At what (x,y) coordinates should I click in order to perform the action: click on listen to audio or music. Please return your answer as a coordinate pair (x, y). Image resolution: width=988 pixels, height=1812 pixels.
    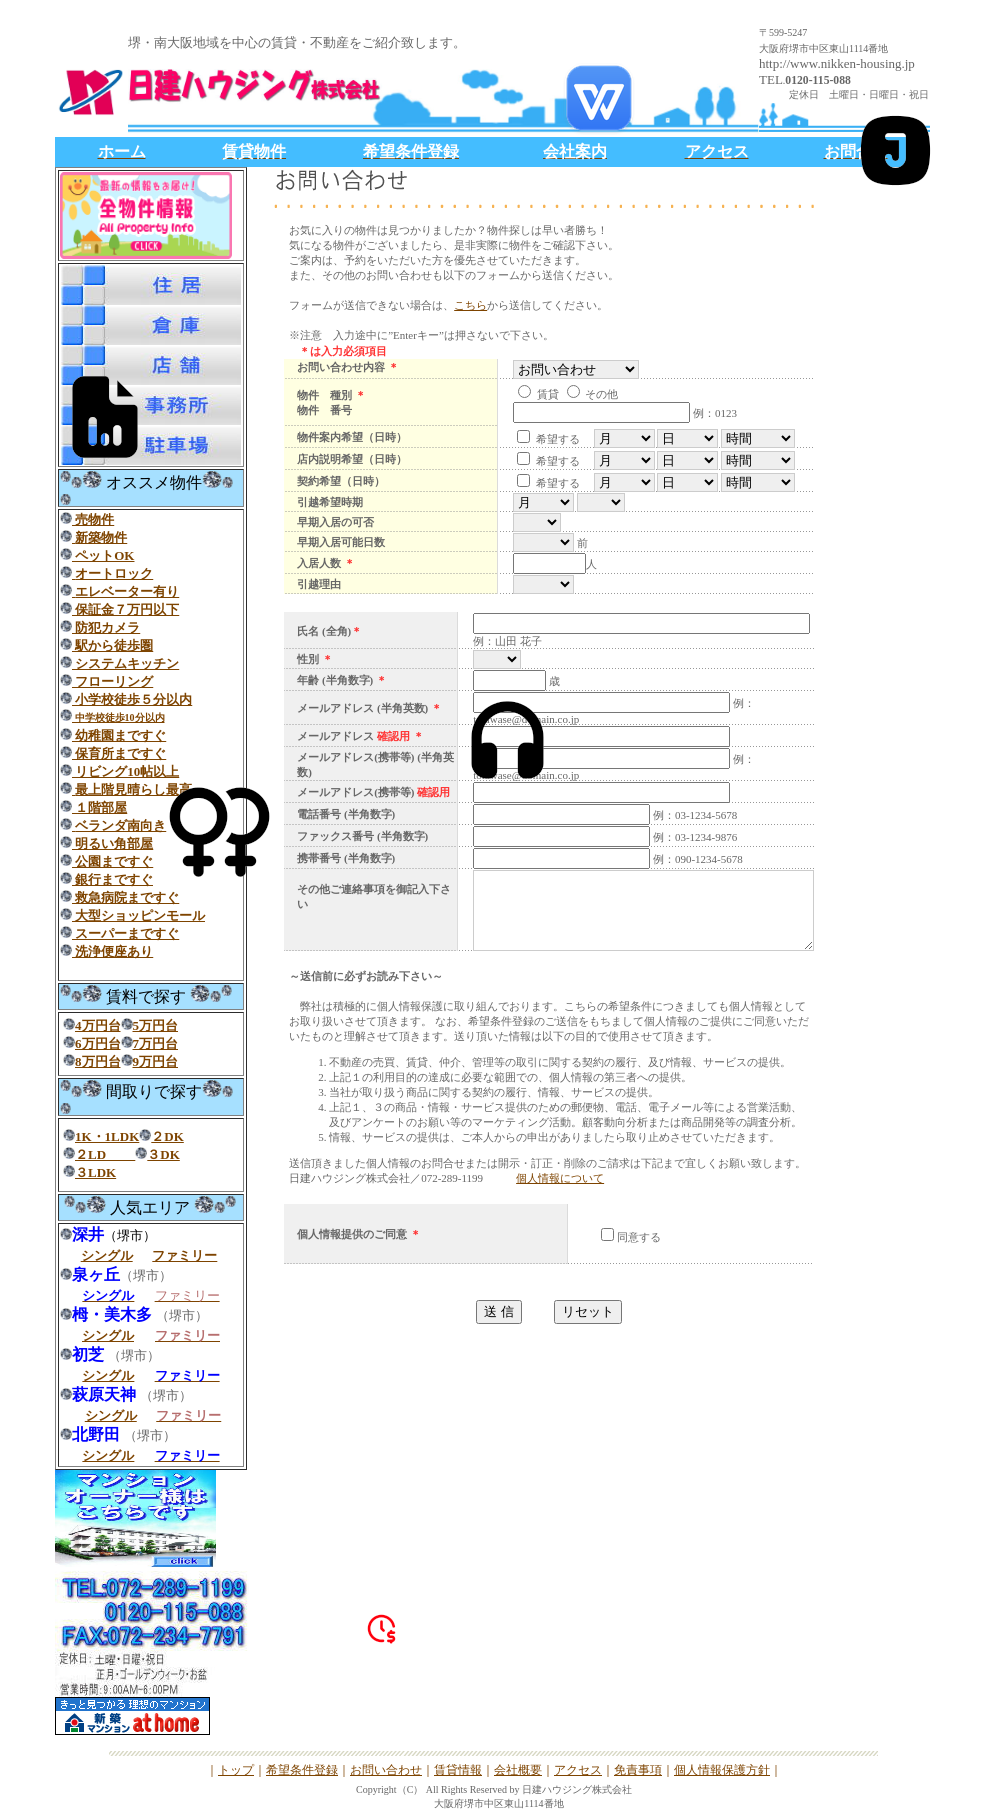
    Looking at the image, I should click on (507, 742).